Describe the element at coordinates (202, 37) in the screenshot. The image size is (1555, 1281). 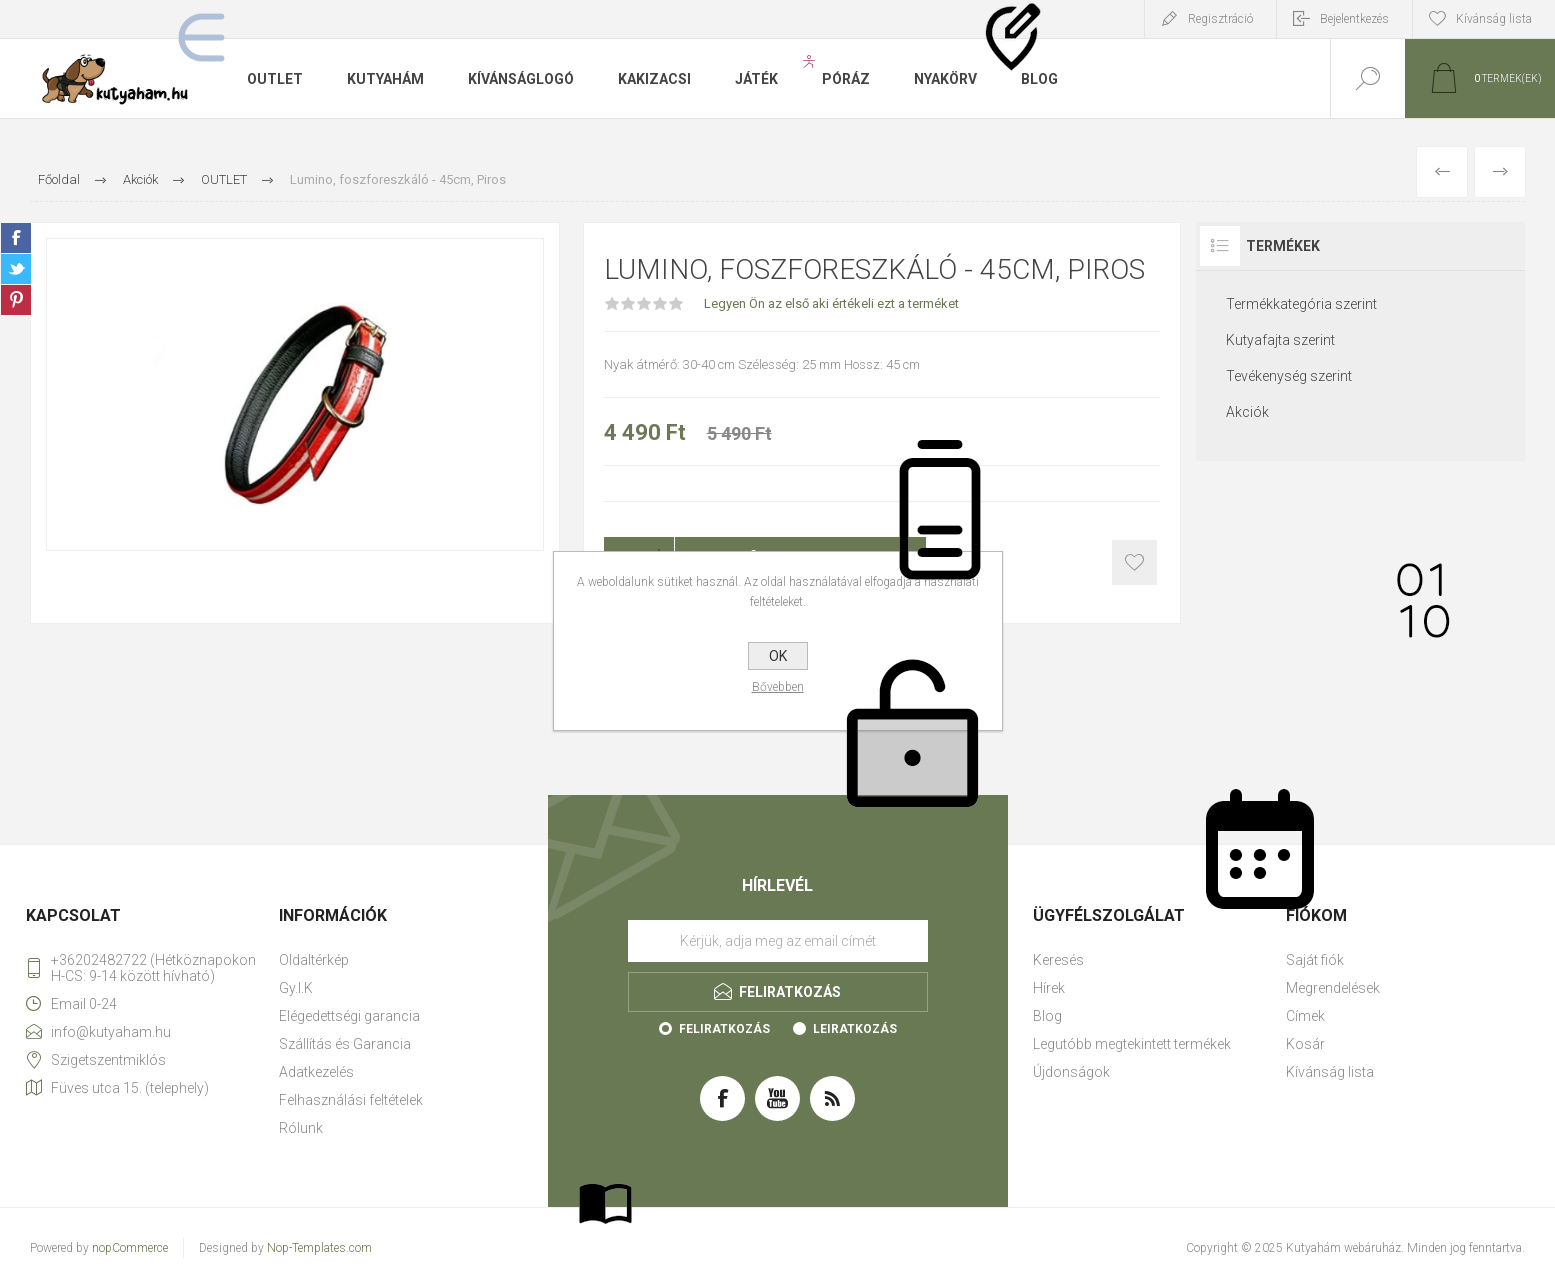
I see `indicates set membership in mathematical notation` at that location.